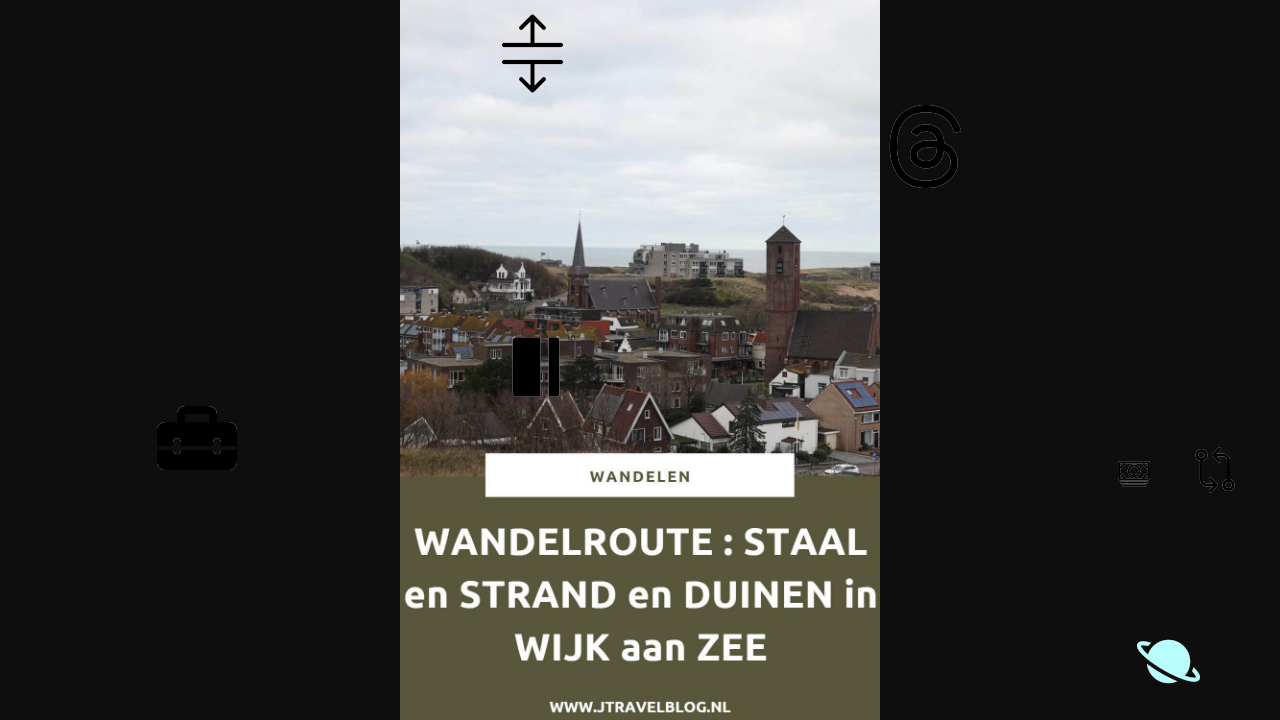  What do you see at coordinates (1134, 474) in the screenshot?
I see `view your cash balance` at bounding box center [1134, 474].